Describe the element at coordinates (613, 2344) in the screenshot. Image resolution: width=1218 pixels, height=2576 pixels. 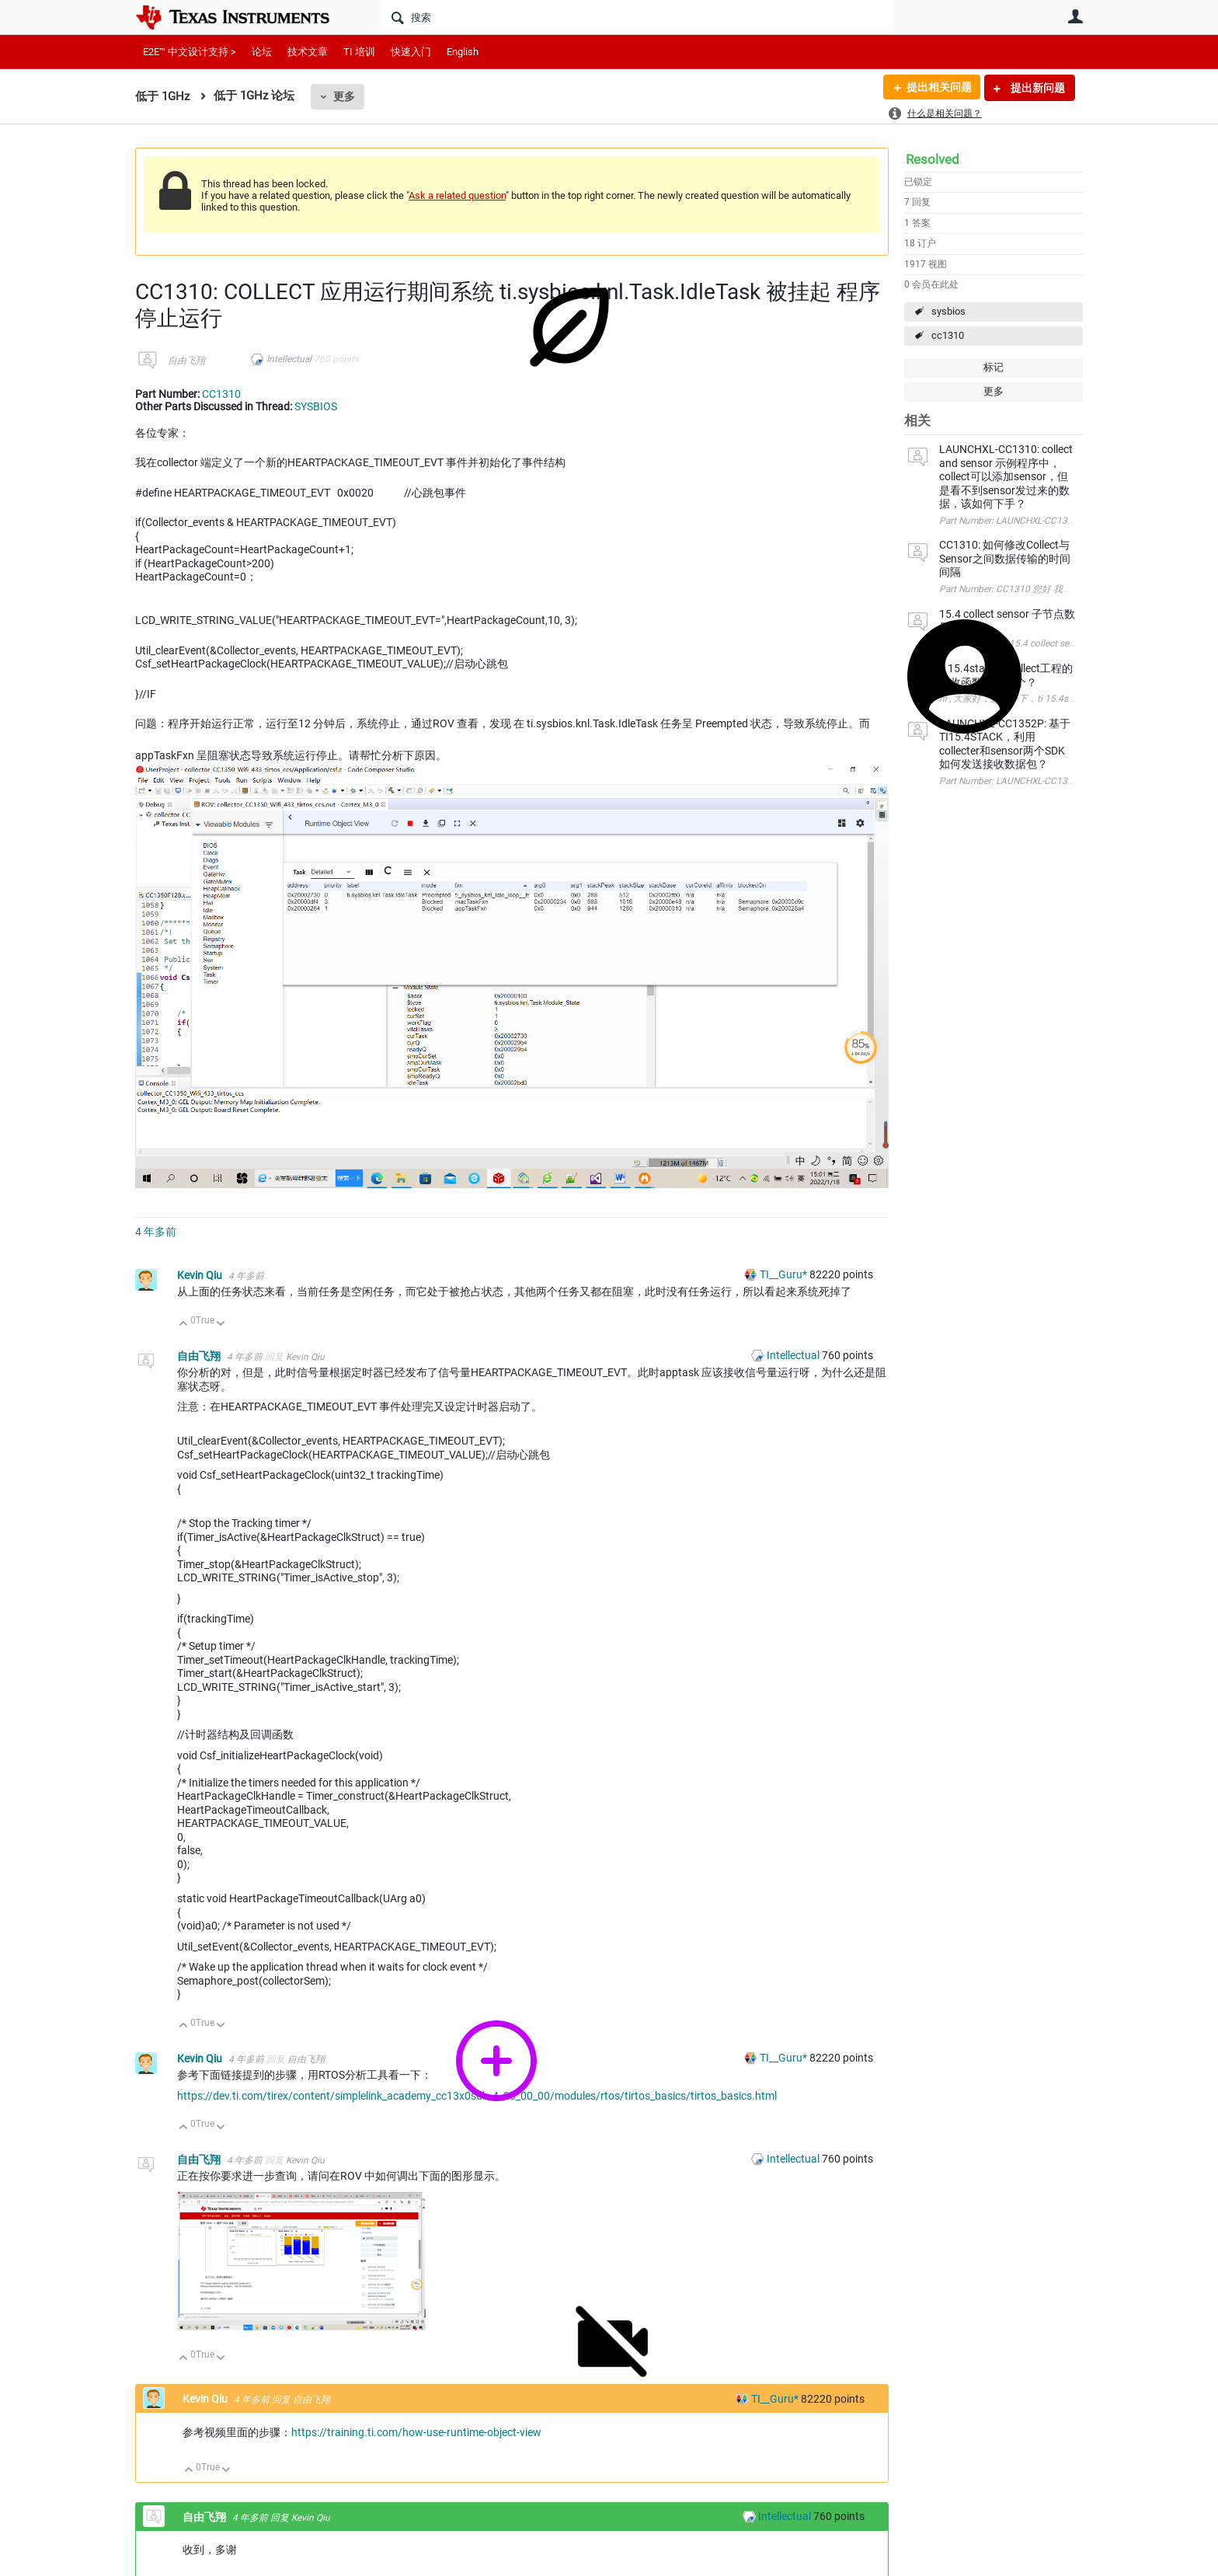
I see `camera is currently disabled or off` at that location.